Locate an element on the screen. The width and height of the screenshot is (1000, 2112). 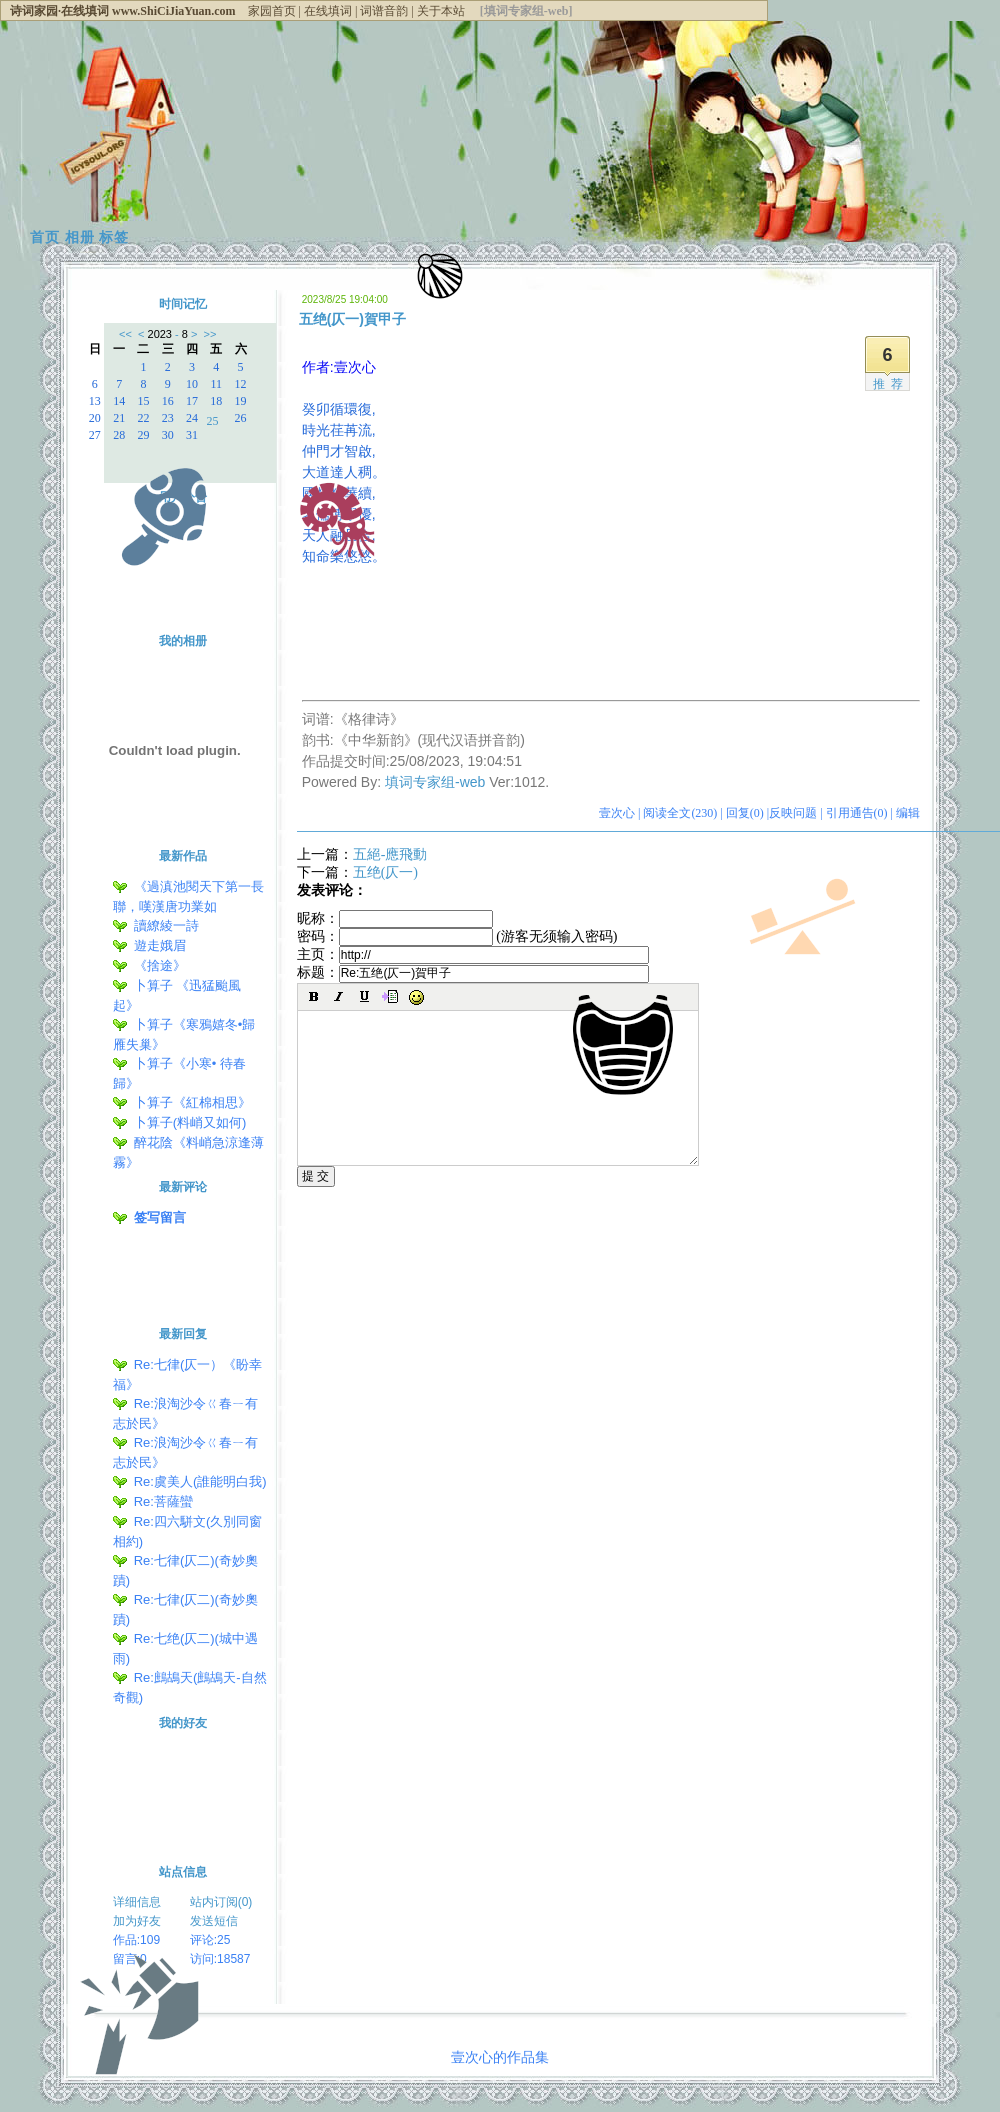
select saiyan armor or battle suit equipment is located at coordinates (623, 1043).